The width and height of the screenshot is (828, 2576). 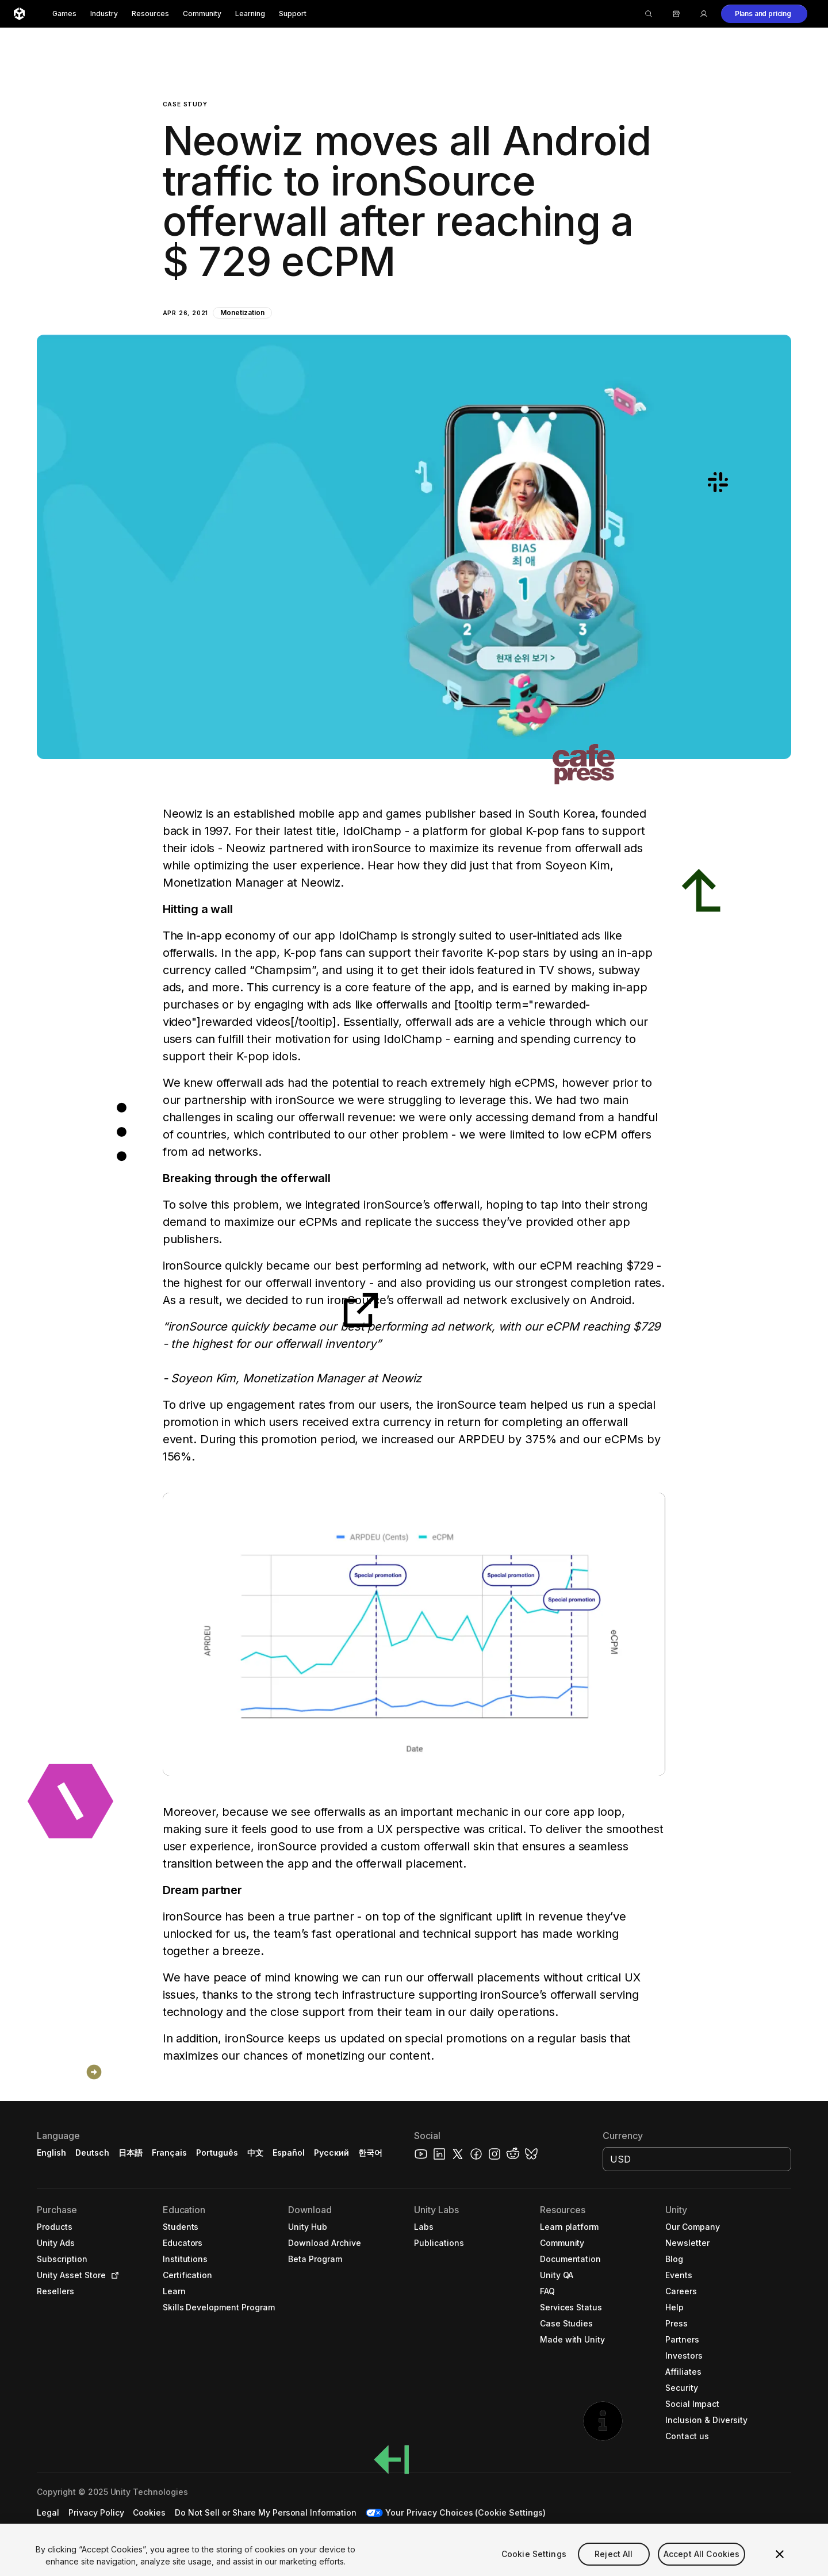 I want to click on expand panel to the left, so click(x=392, y=2459).